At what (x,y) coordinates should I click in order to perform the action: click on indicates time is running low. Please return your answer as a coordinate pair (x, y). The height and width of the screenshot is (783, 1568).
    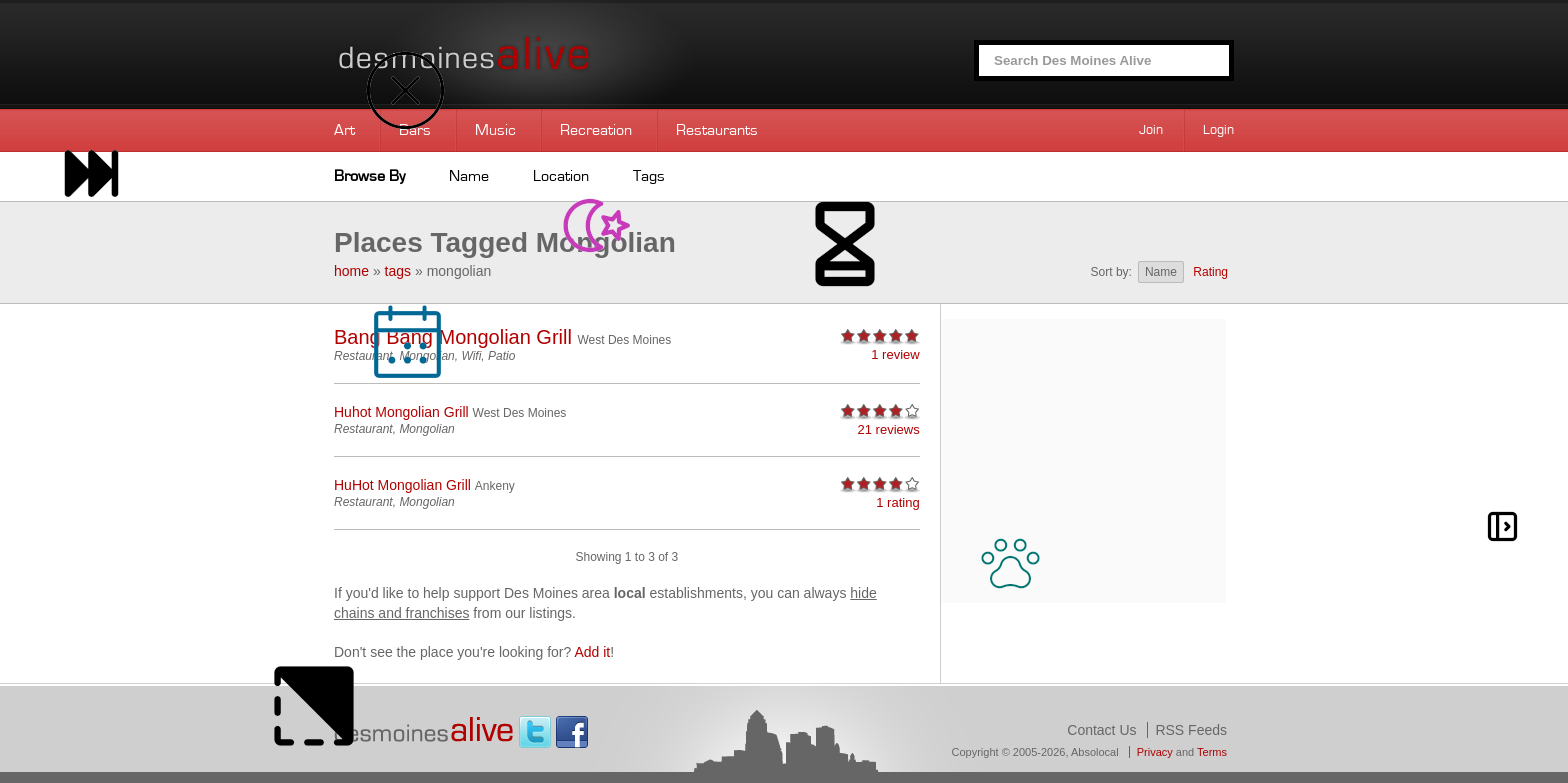
    Looking at the image, I should click on (845, 244).